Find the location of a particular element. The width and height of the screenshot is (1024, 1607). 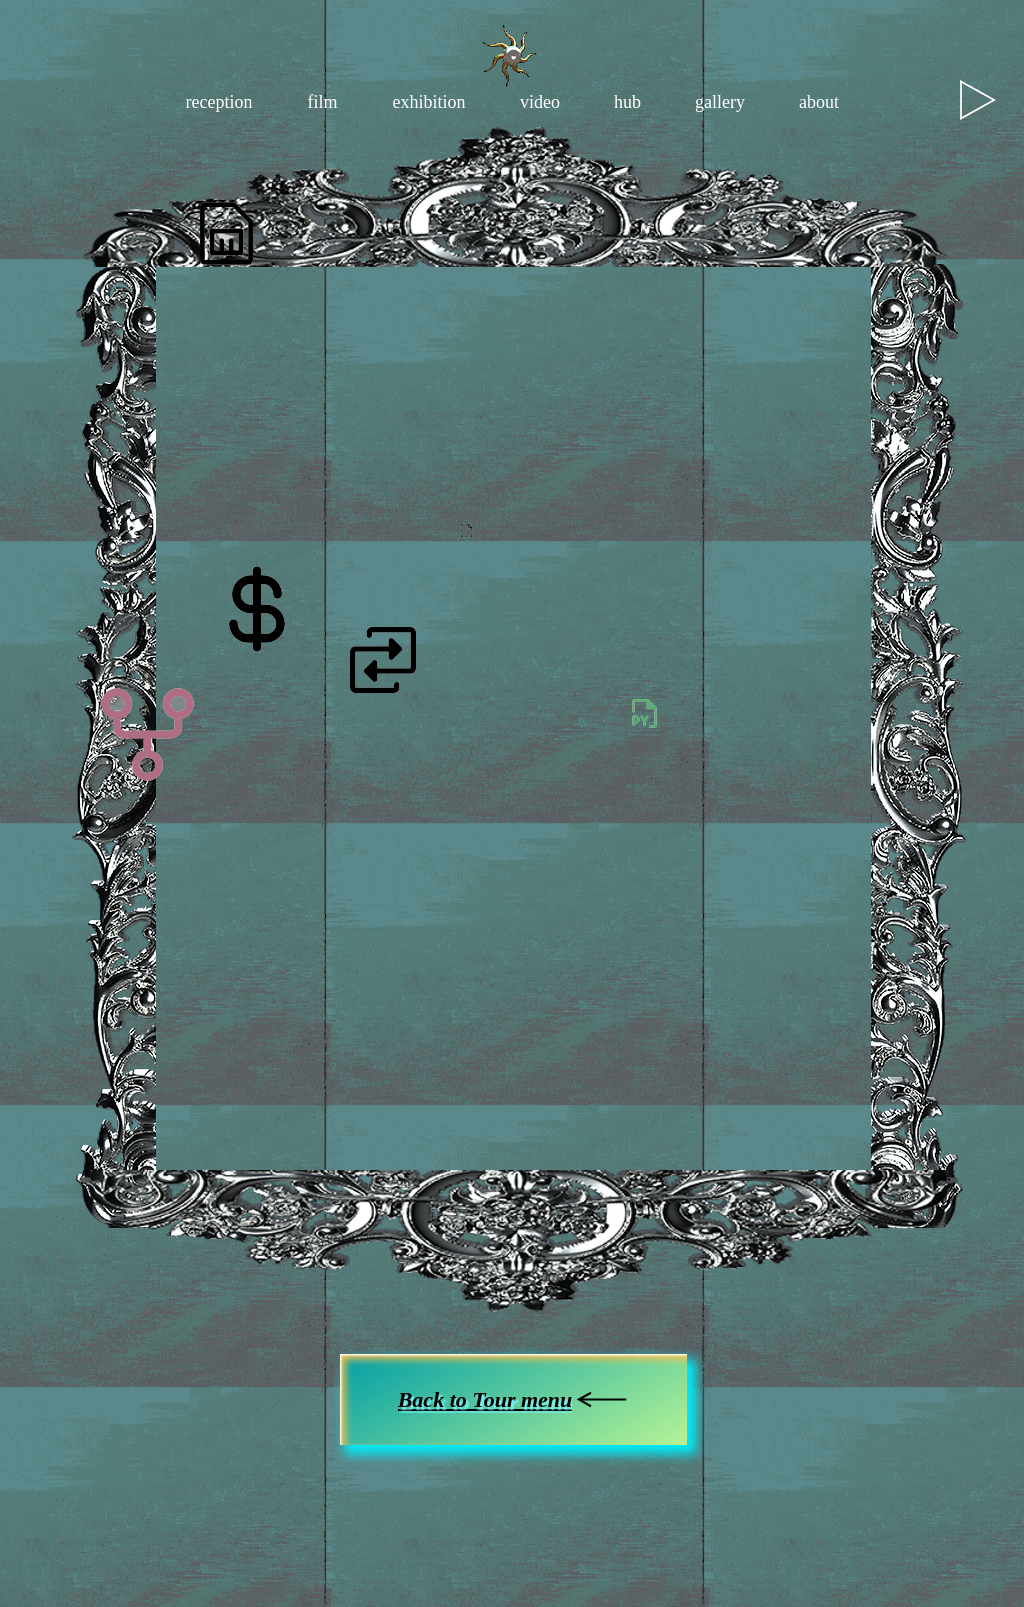

create a new branch in version control is located at coordinates (147, 734).